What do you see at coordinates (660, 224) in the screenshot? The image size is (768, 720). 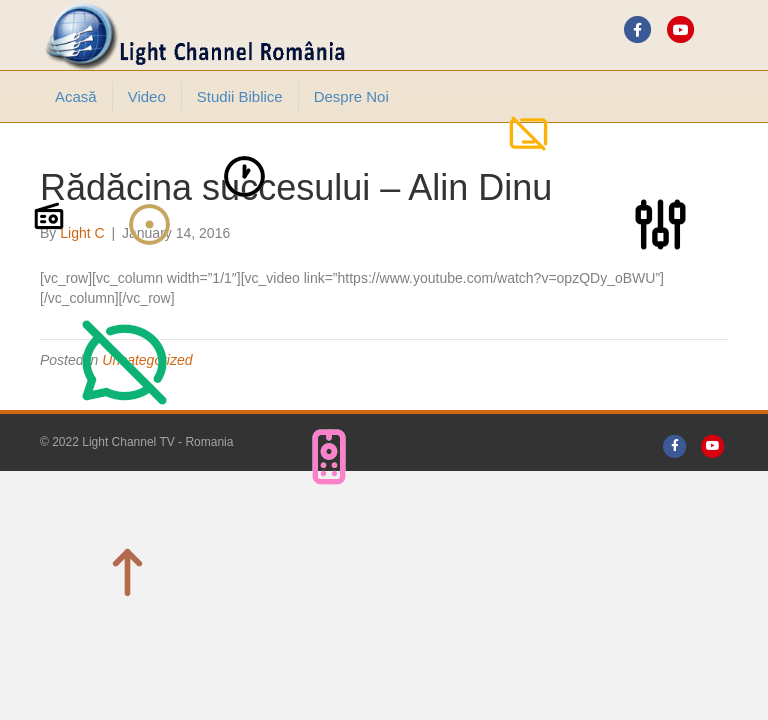 I see `view candlestick chart for stock or crypto data` at bounding box center [660, 224].